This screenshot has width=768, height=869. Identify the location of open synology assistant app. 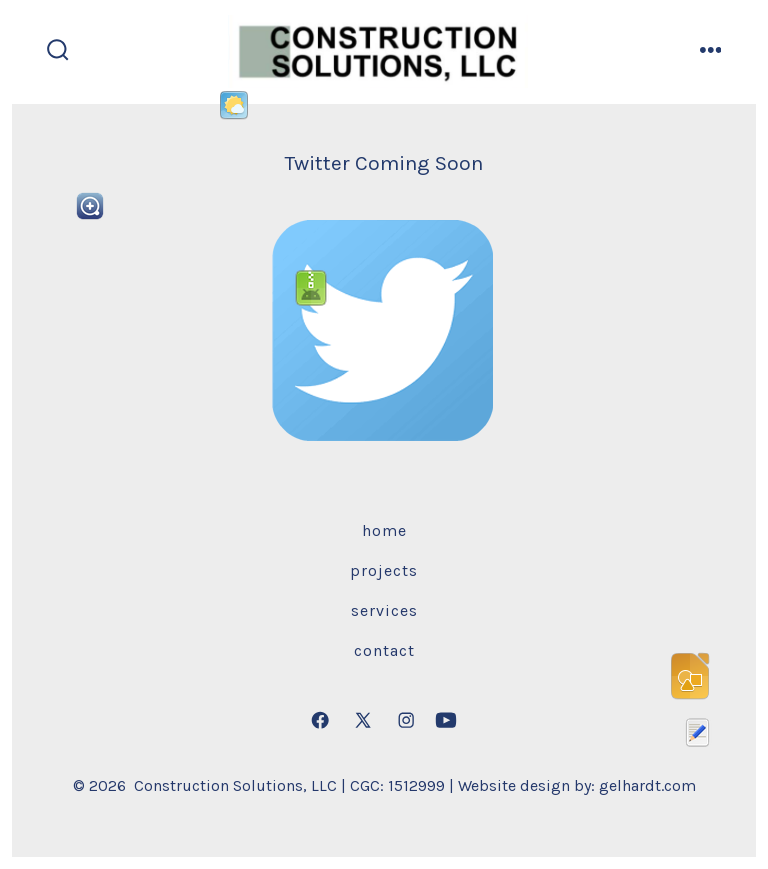
(90, 206).